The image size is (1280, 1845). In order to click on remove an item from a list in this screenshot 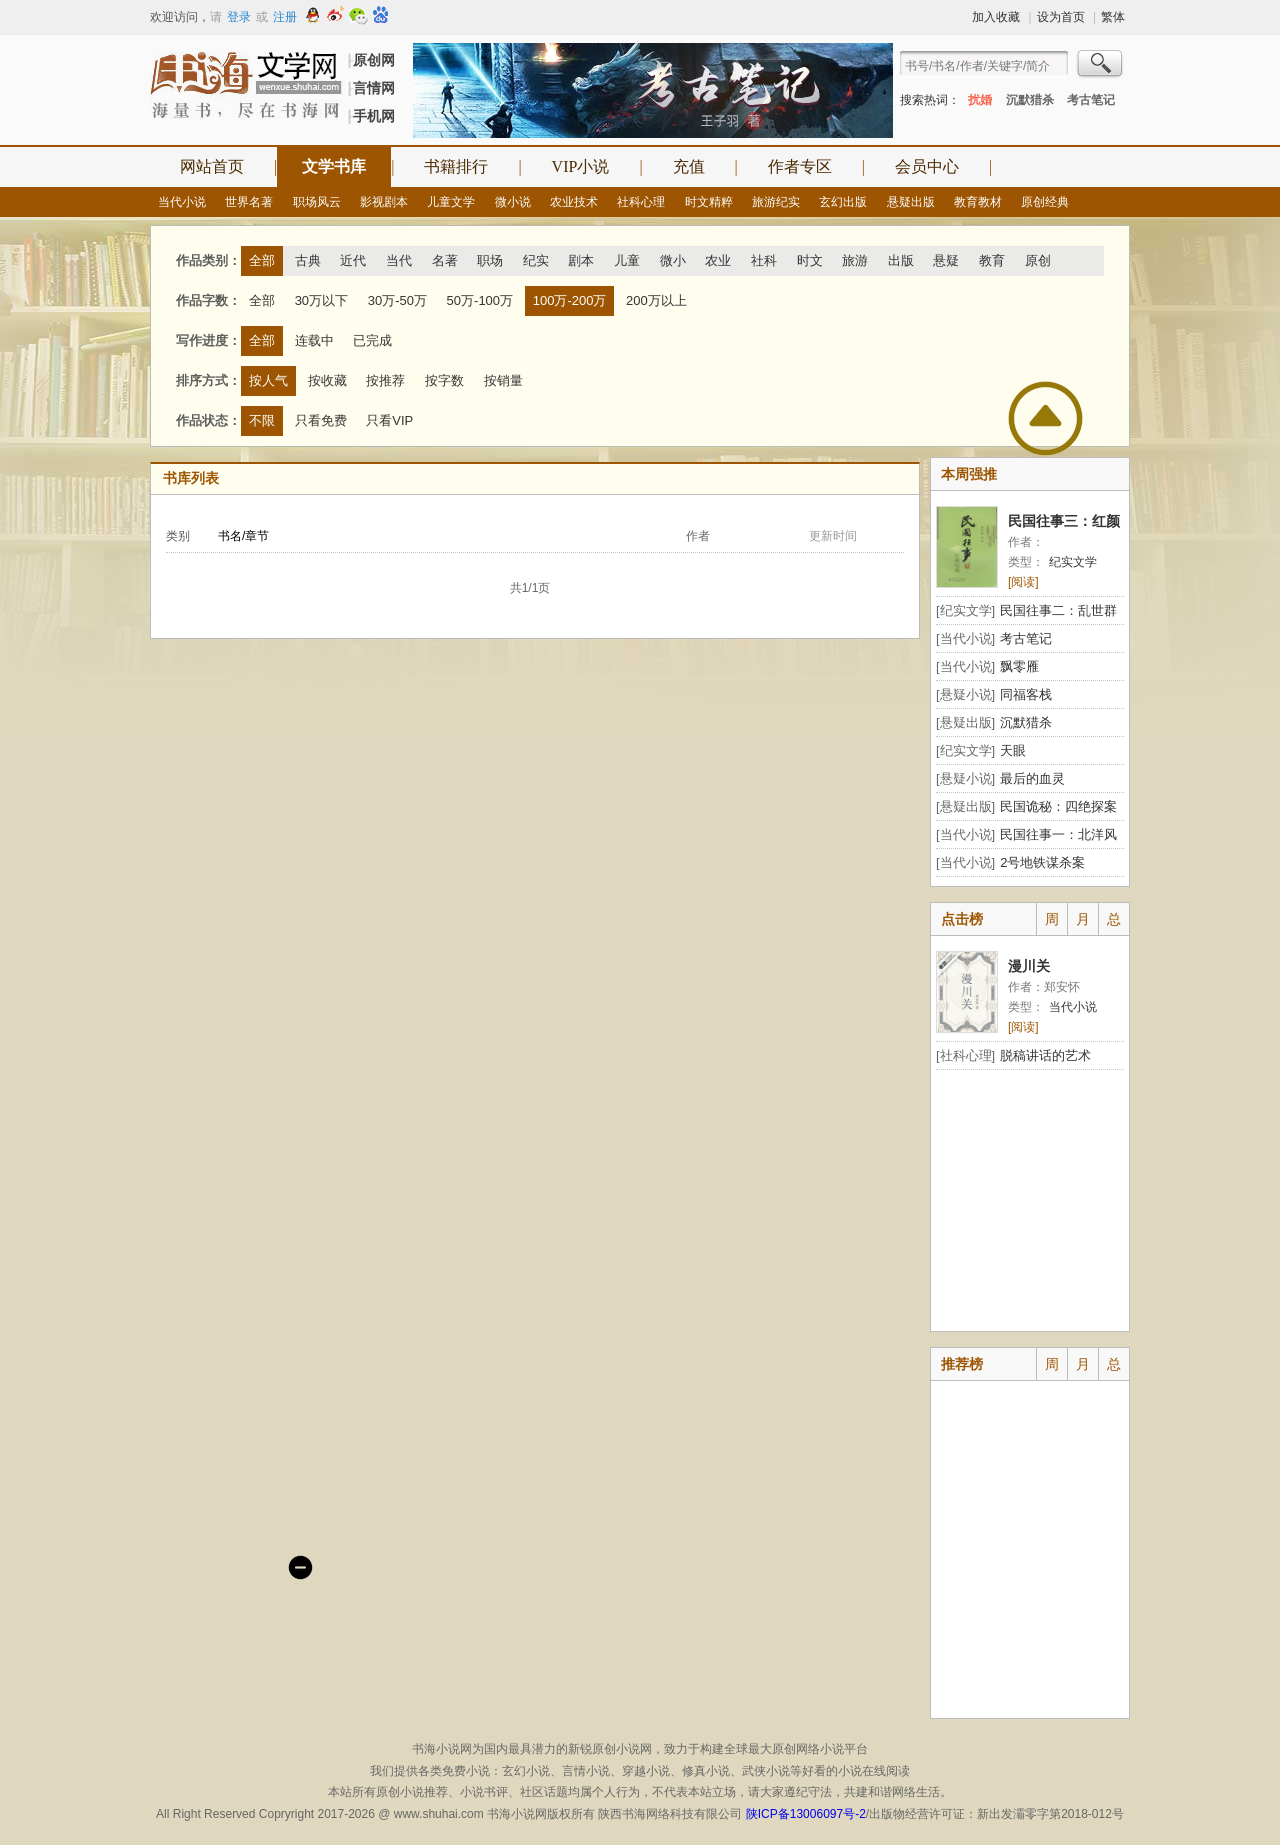, I will do `click(300, 1567)`.